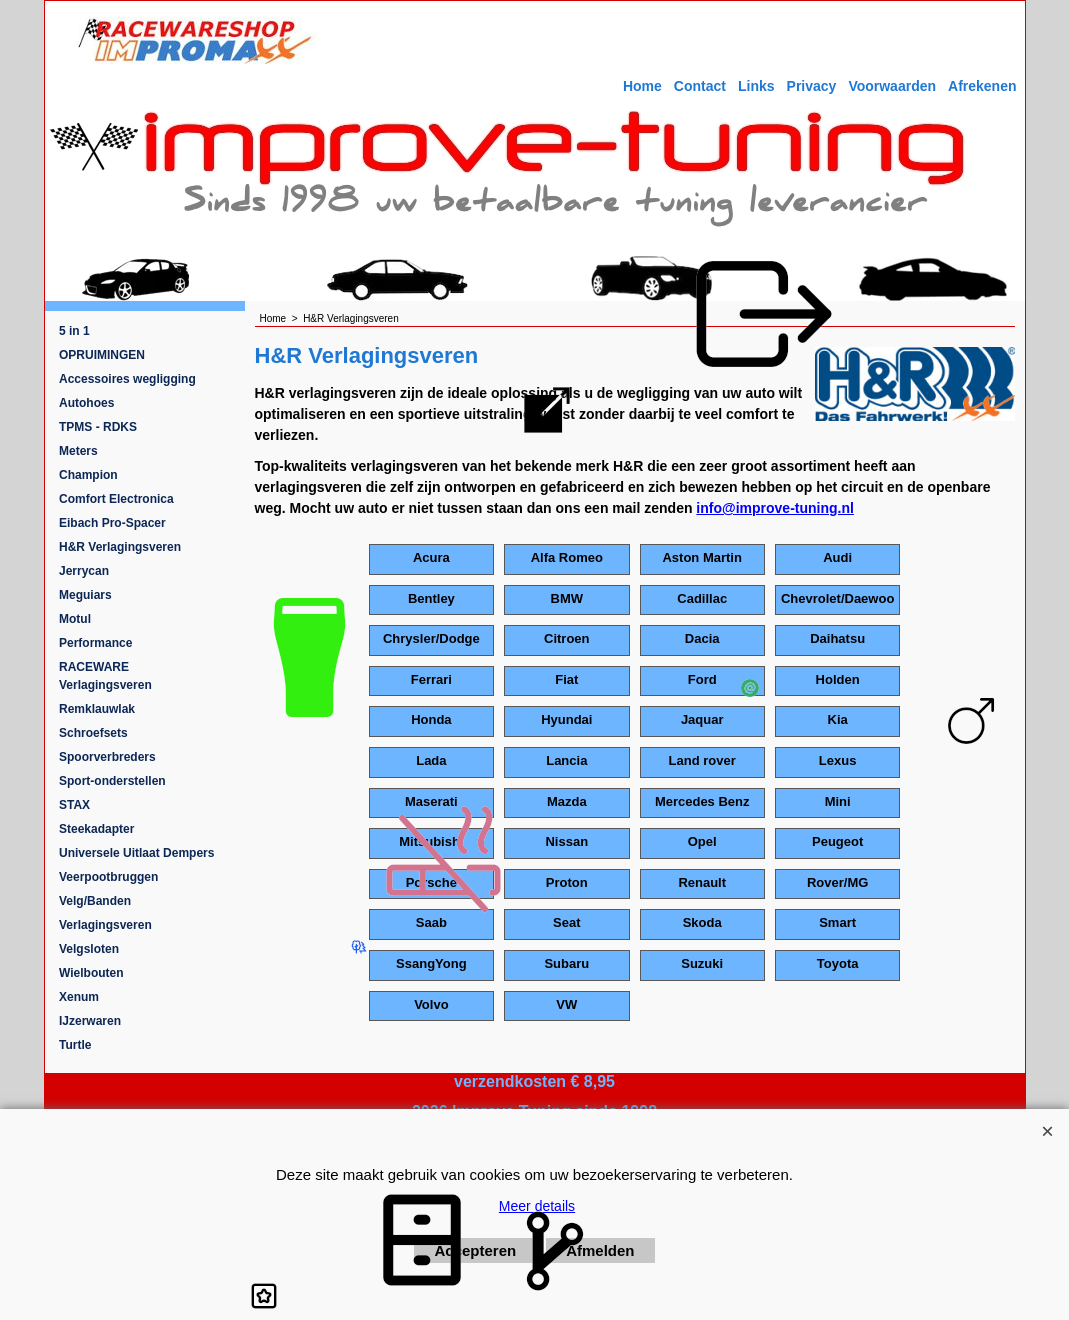 The width and height of the screenshot is (1069, 1320). What do you see at coordinates (547, 410) in the screenshot?
I see `open link in new window` at bounding box center [547, 410].